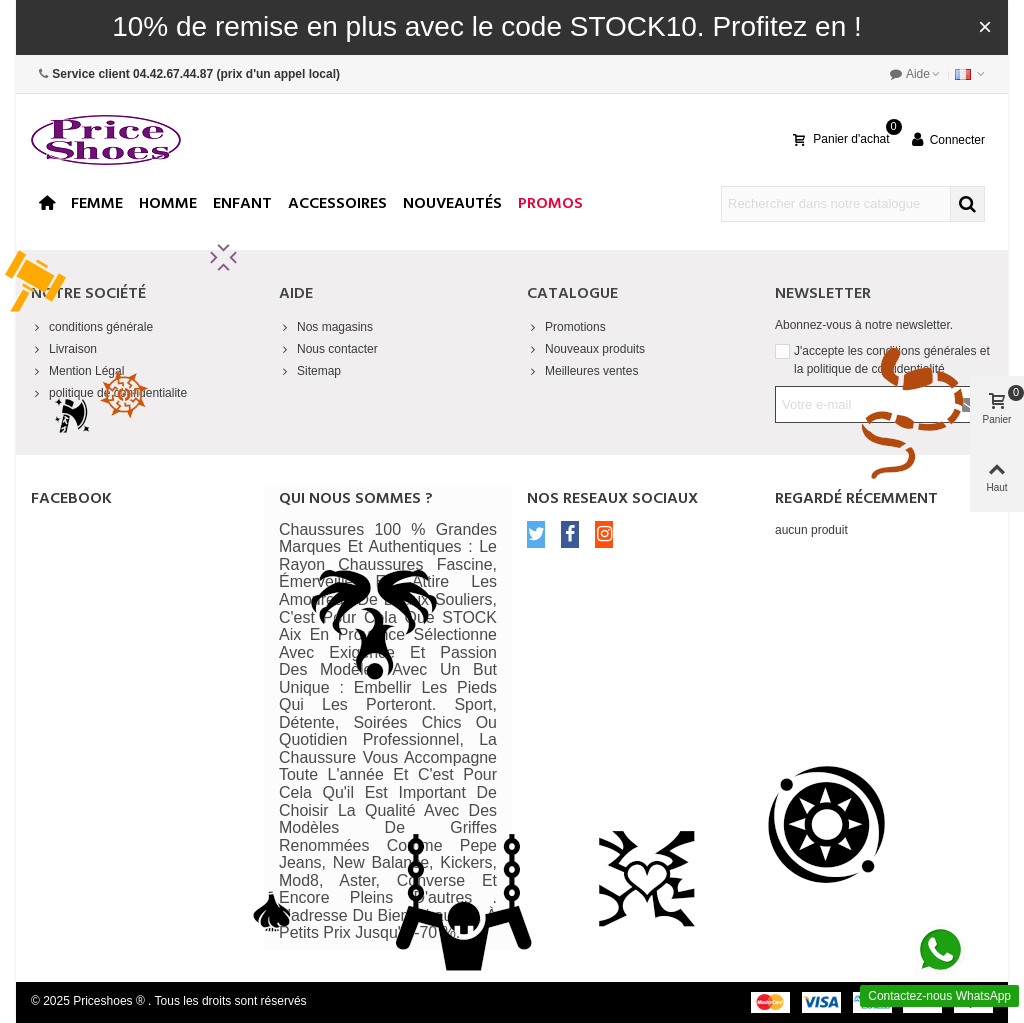 This screenshot has height=1023, width=1024. What do you see at coordinates (124, 394) in the screenshot?
I see `a trap or hazard element in a game` at bounding box center [124, 394].